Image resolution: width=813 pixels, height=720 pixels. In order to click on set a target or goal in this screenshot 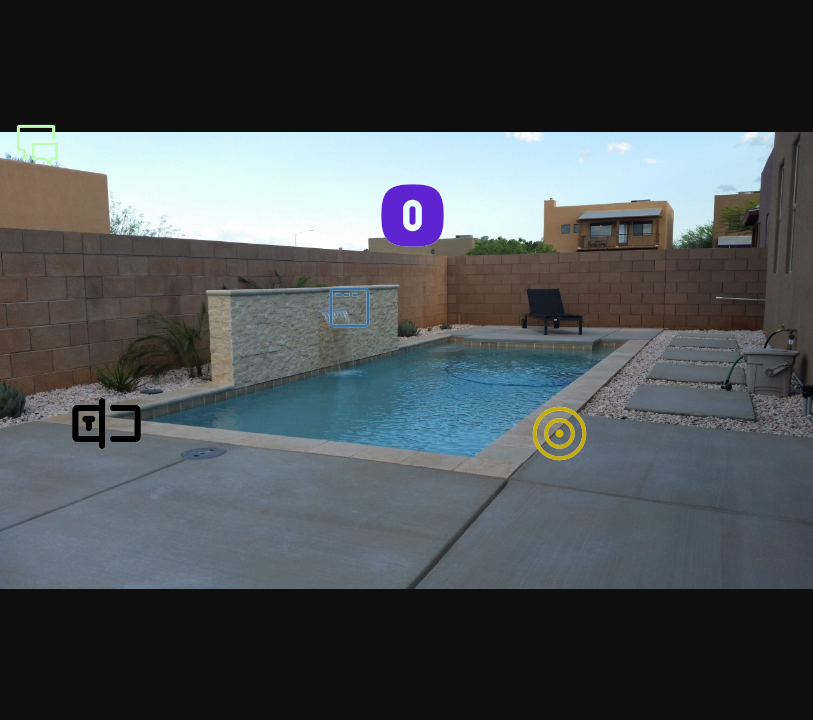, I will do `click(559, 433)`.